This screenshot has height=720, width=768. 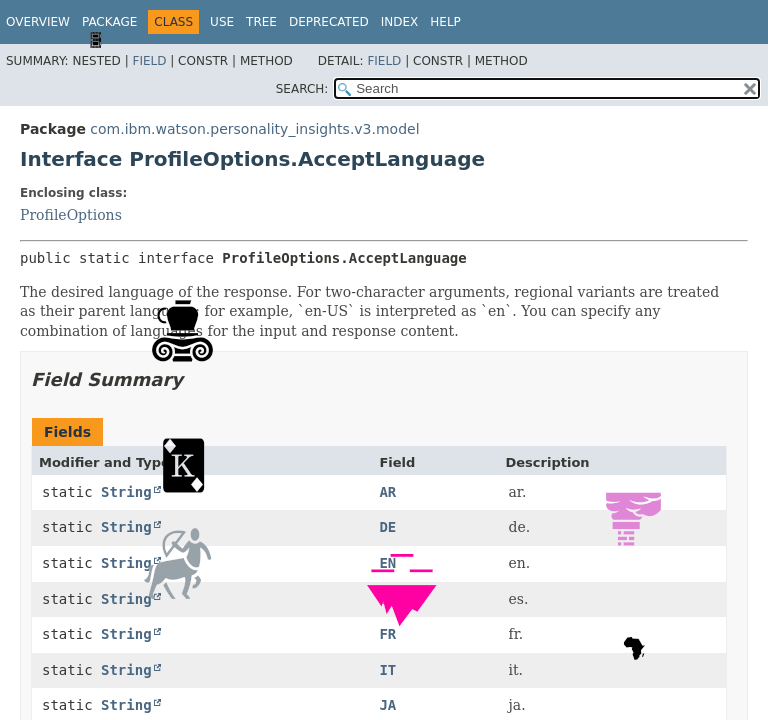 I want to click on select centaur character or unit, so click(x=177, y=563).